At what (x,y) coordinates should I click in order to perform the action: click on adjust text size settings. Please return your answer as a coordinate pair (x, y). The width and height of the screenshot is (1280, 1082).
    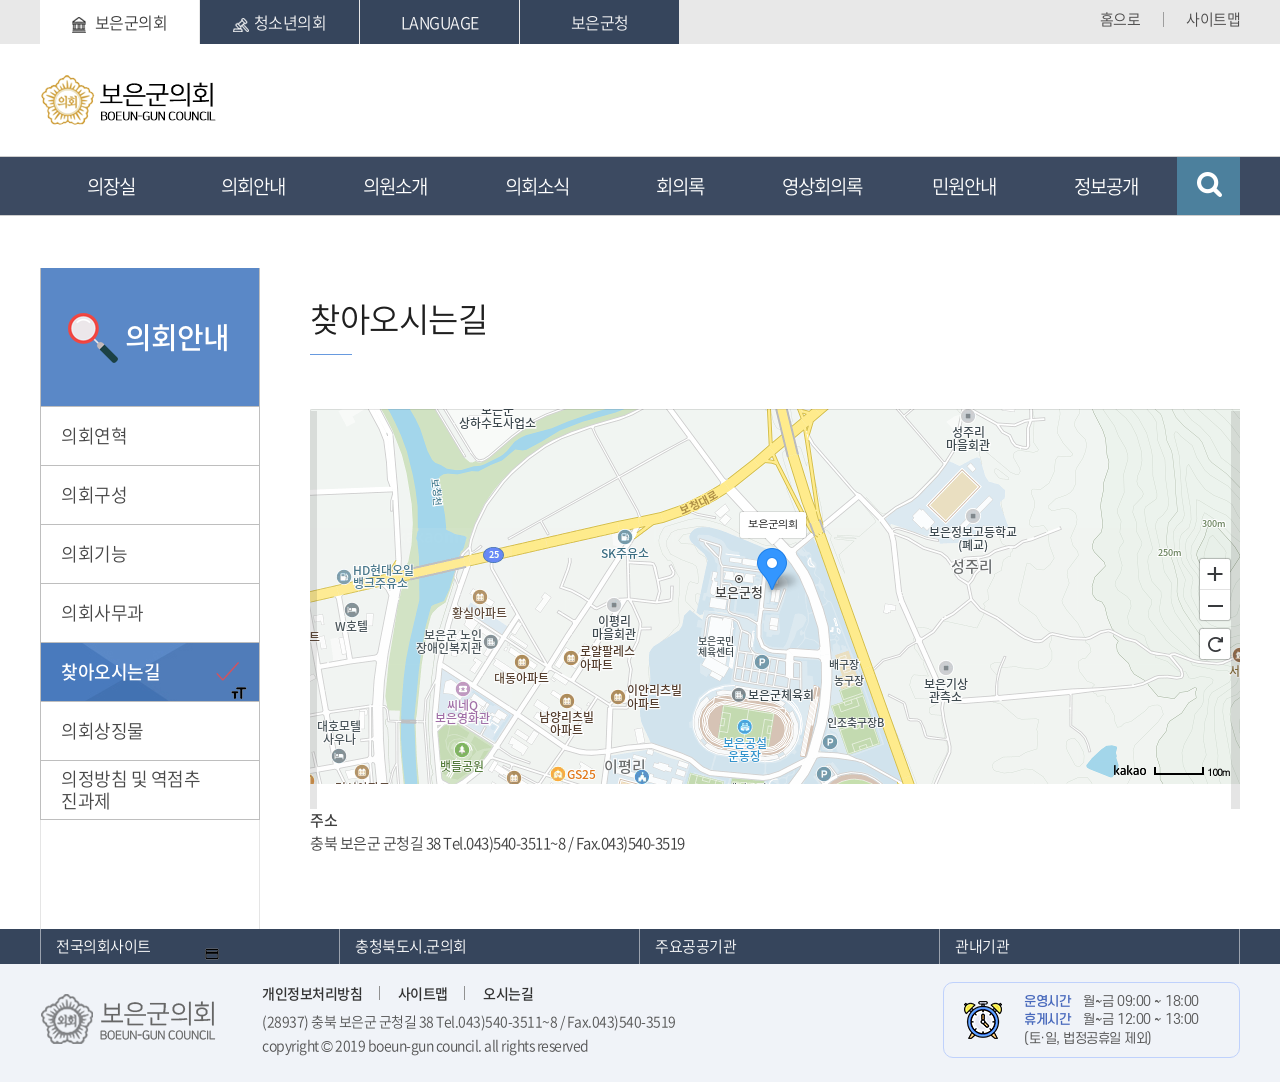
    Looking at the image, I should click on (238, 693).